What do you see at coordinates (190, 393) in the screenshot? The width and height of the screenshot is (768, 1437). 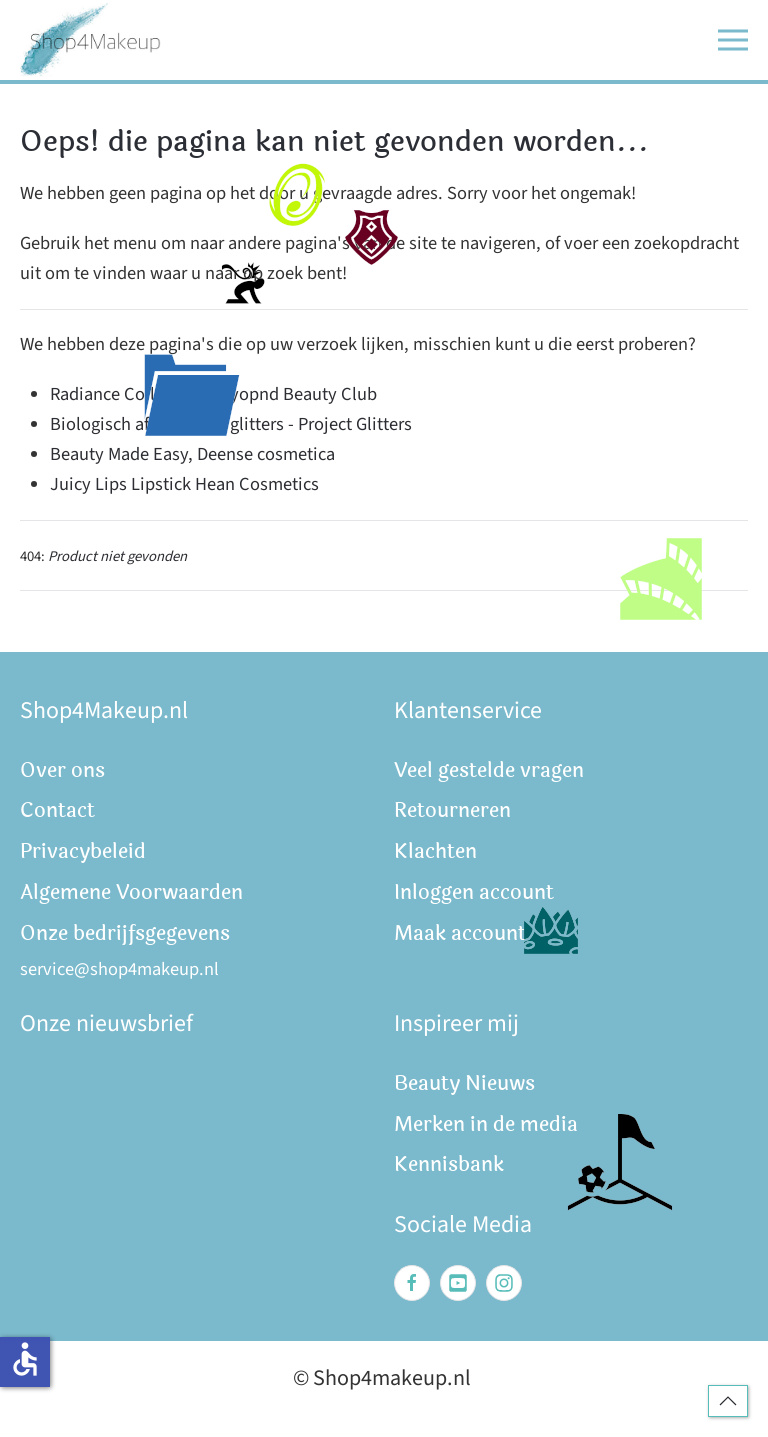 I see `open or browse files in a folder` at bounding box center [190, 393].